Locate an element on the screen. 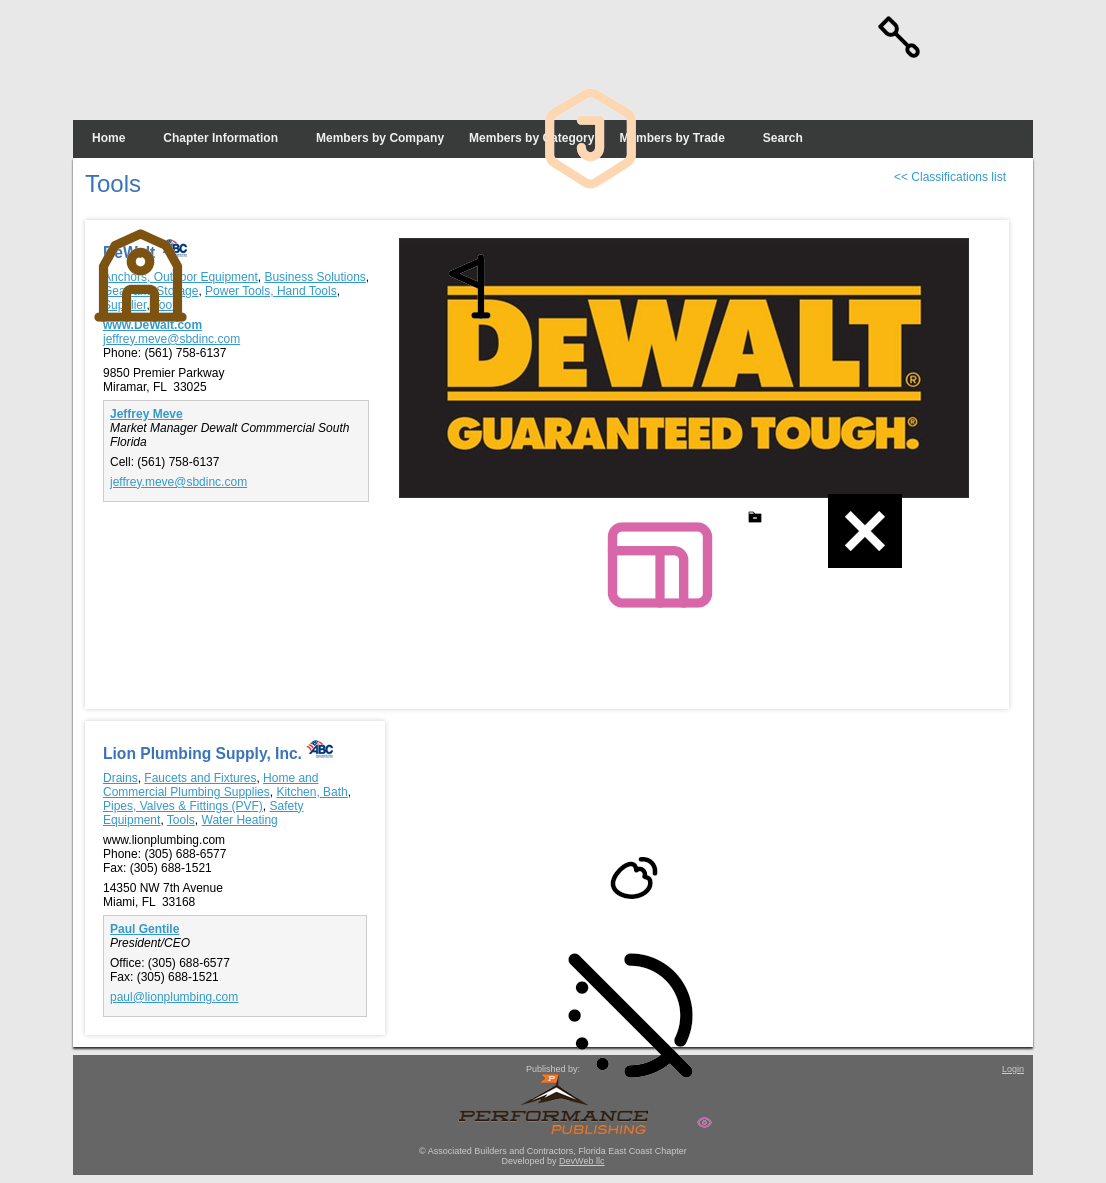  remove a file from this folder is located at coordinates (755, 517).